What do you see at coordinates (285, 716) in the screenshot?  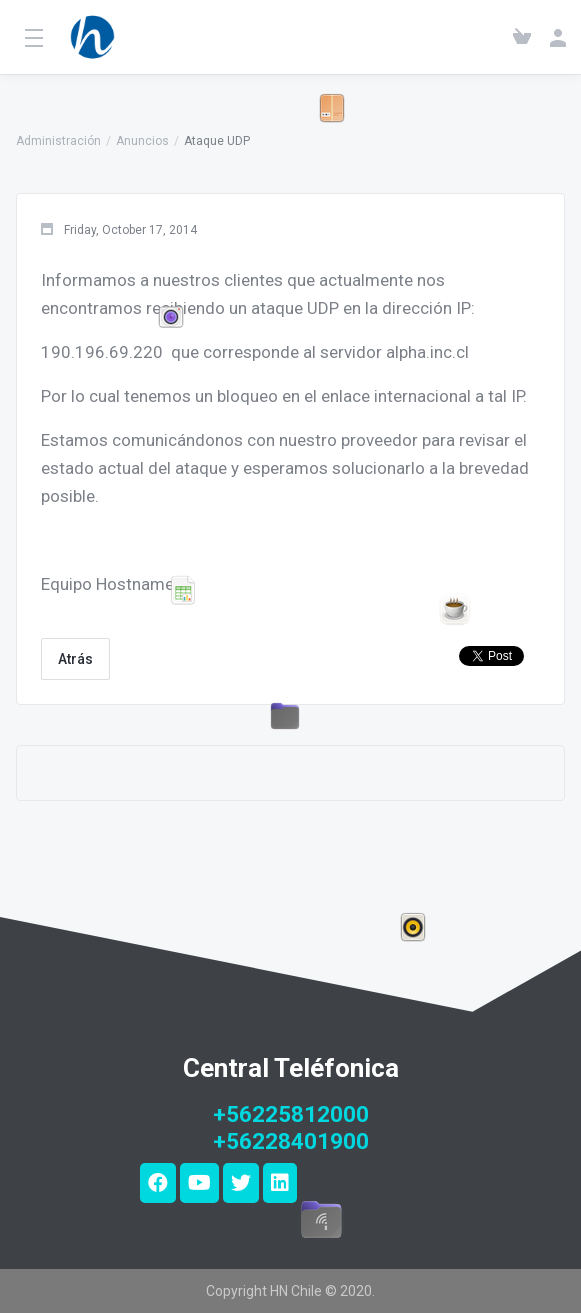 I see `open folder to view contents` at bounding box center [285, 716].